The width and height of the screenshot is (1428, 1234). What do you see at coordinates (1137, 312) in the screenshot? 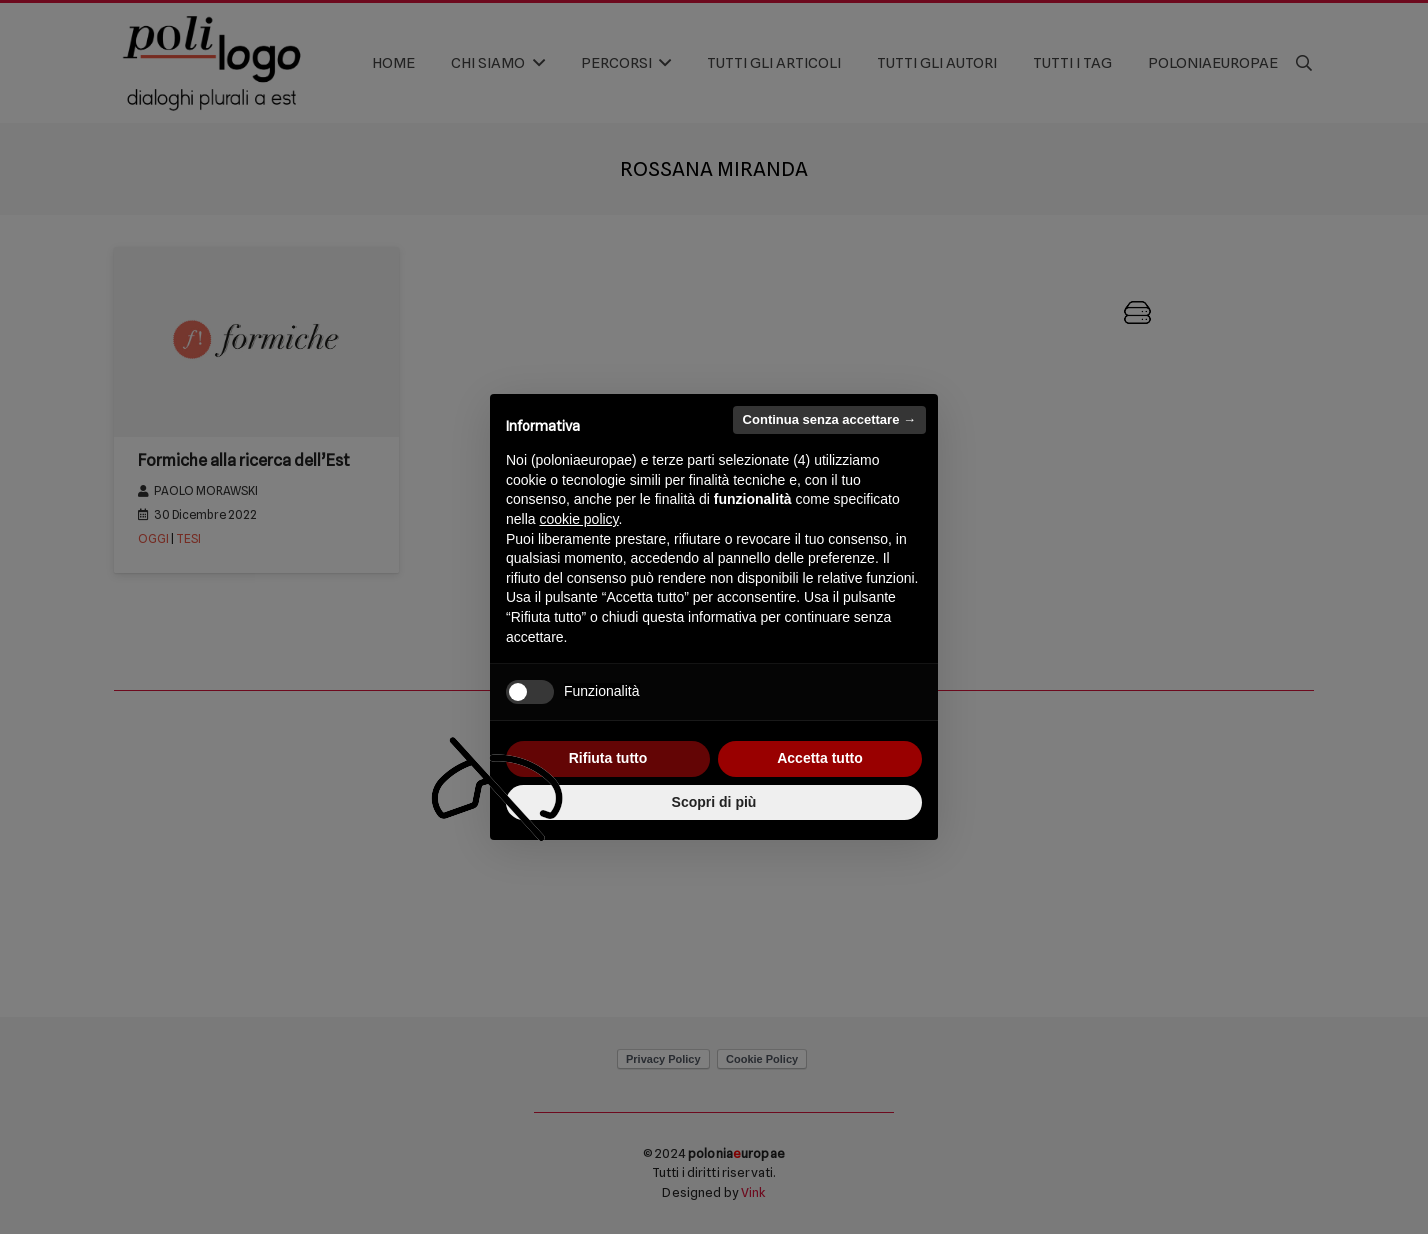
I see `view server infrastructure status` at bounding box center [1137, 312].